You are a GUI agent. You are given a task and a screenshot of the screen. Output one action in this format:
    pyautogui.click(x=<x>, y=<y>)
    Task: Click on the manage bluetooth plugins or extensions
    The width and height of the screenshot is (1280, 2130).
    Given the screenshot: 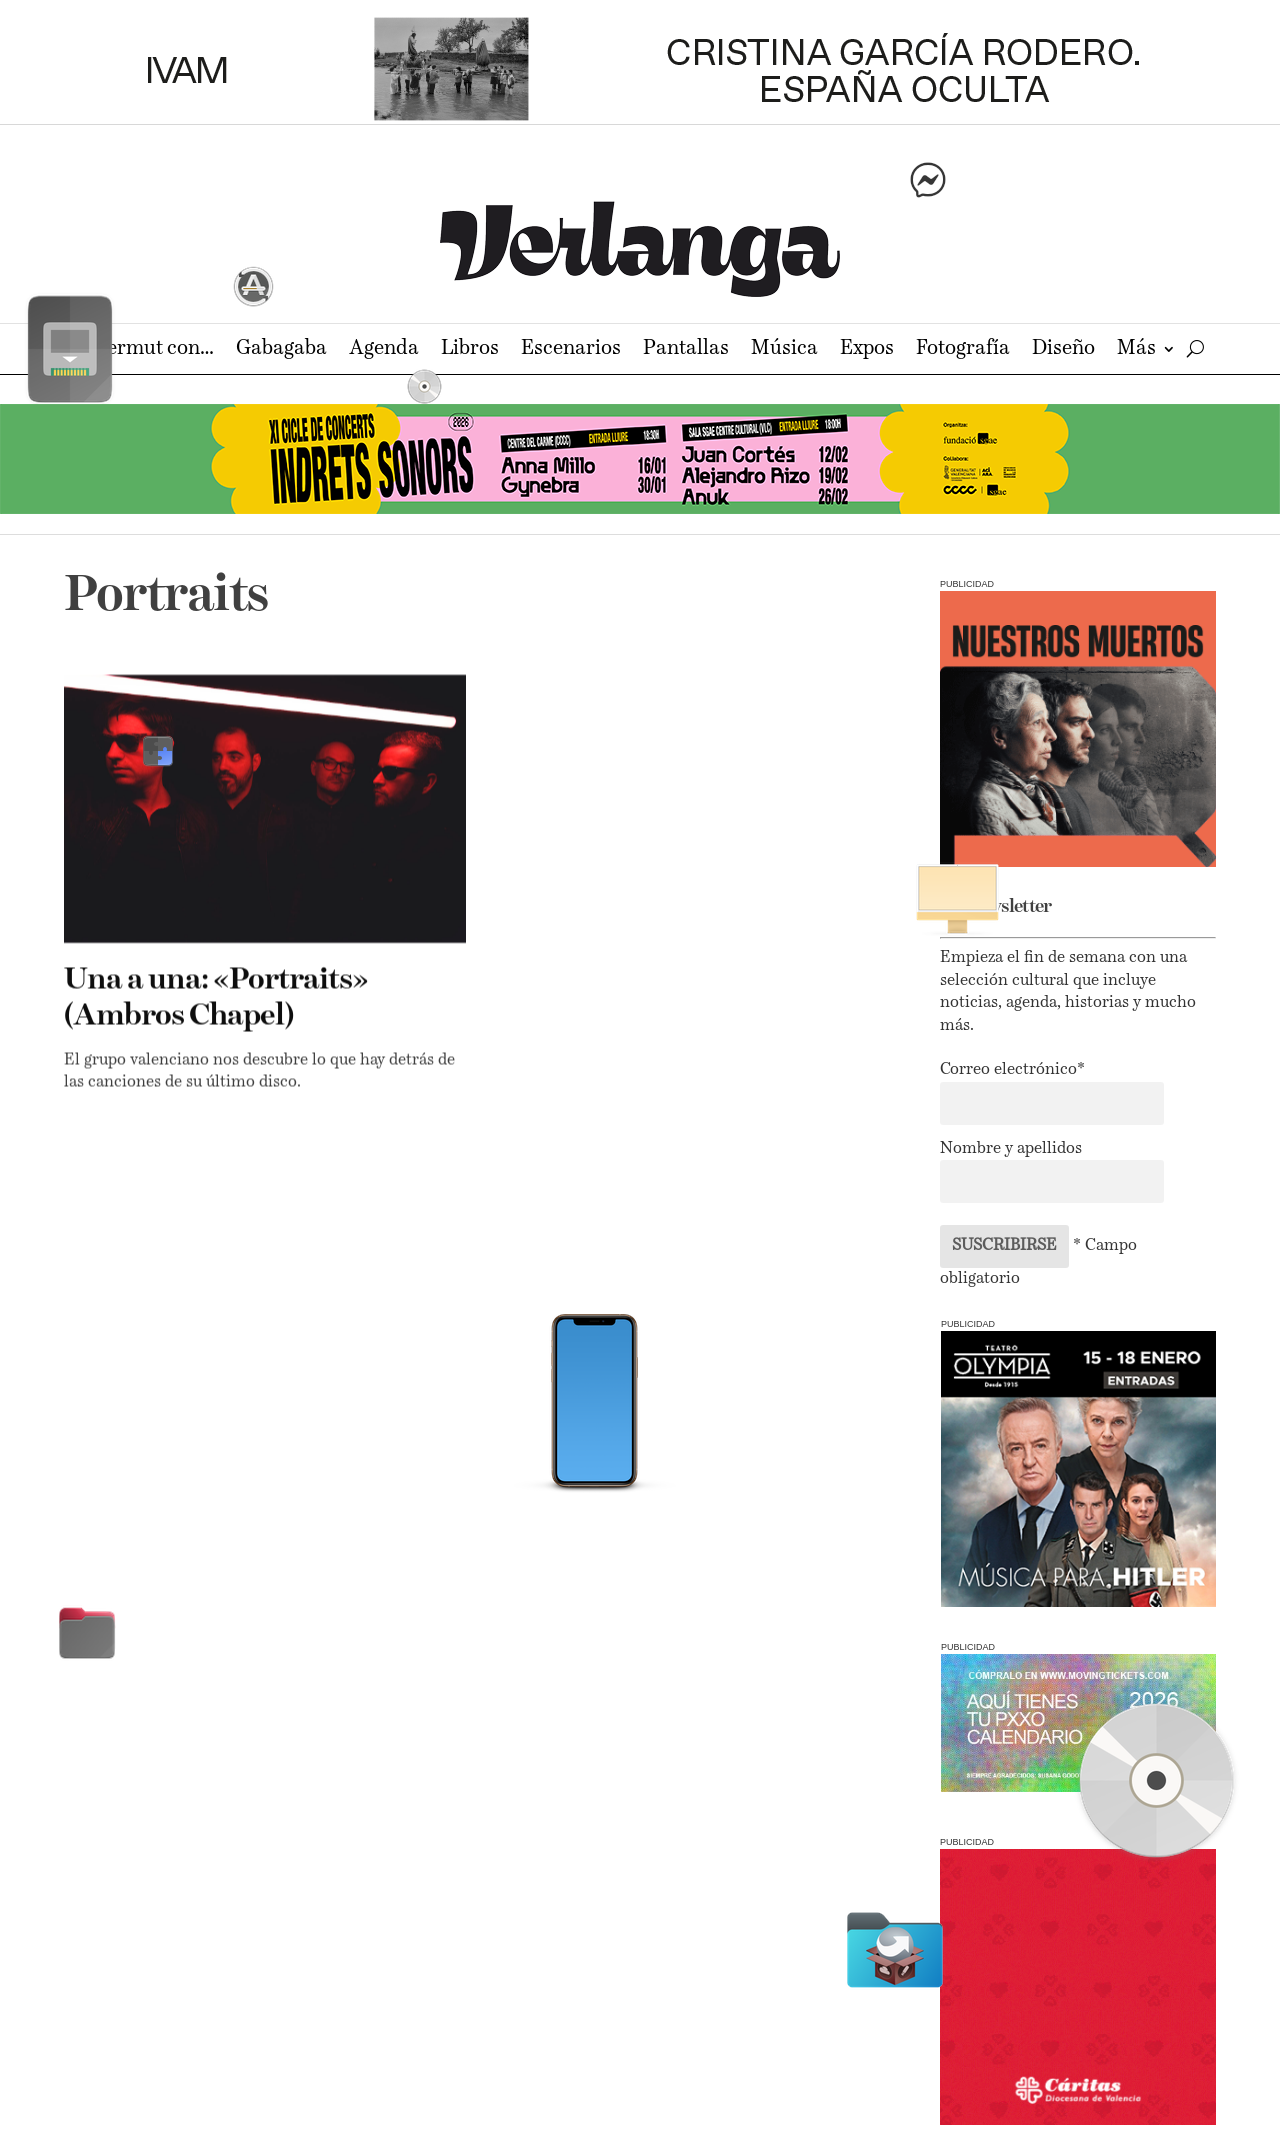 What is the action you would take?
    pyautogui.click(x=158, y=751)
    